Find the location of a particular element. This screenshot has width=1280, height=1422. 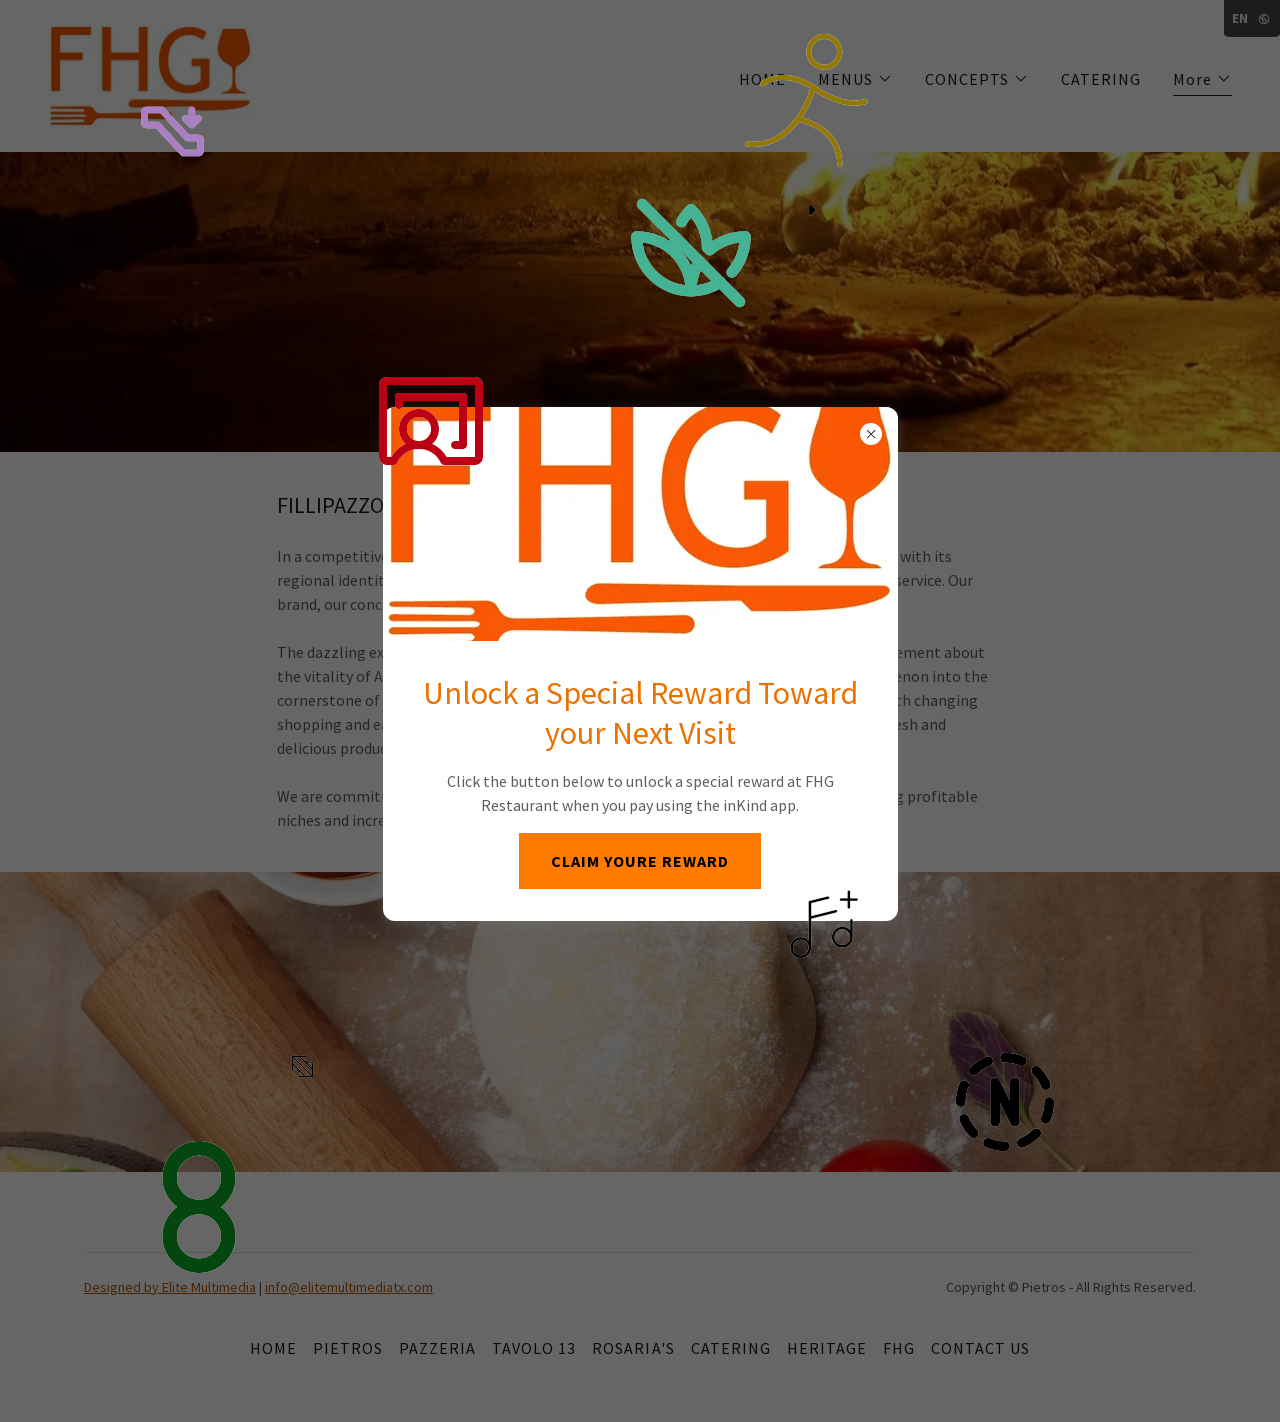

disable plant or garden mode is located at coordinates (691, 253).